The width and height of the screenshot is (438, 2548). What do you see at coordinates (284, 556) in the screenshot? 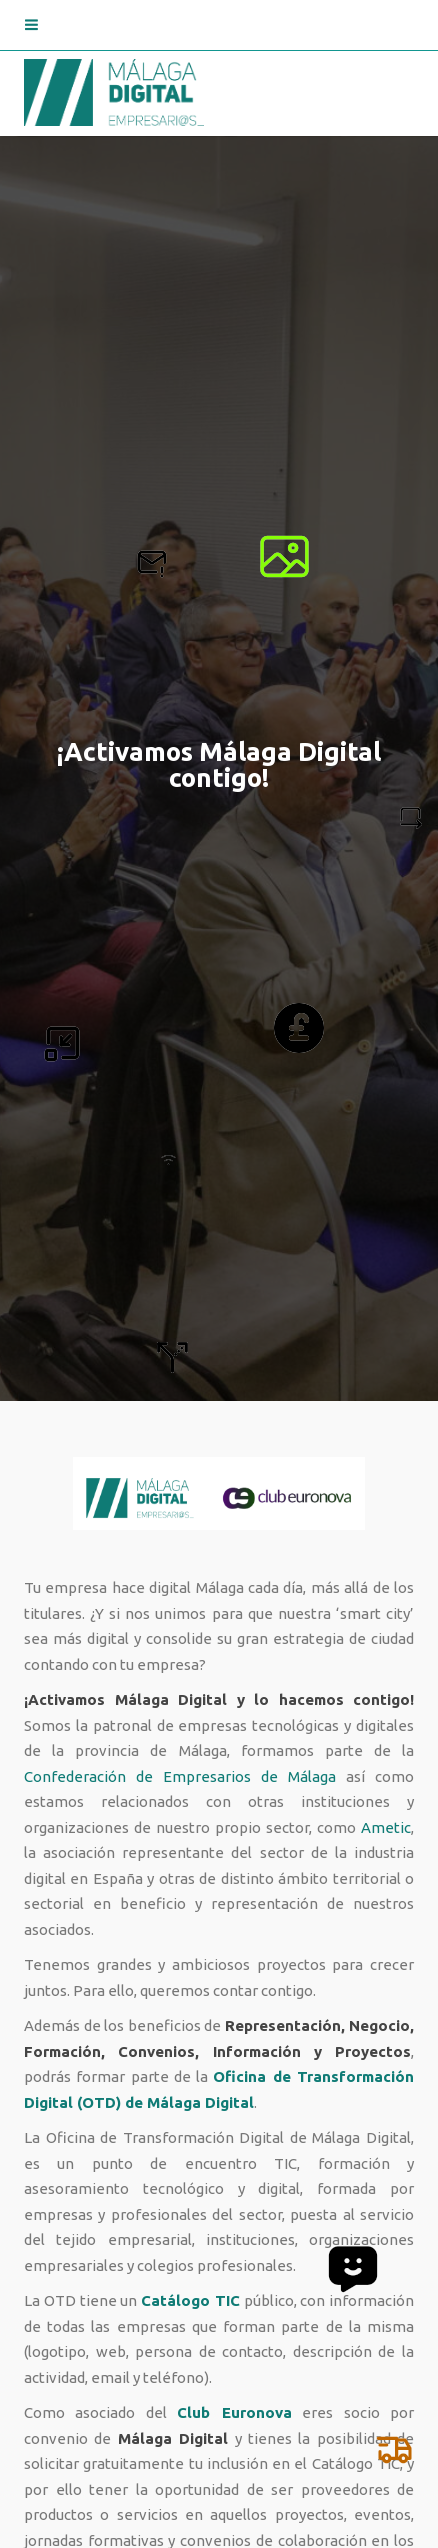
I see `view image or photo` at bounding box center [284, 556].